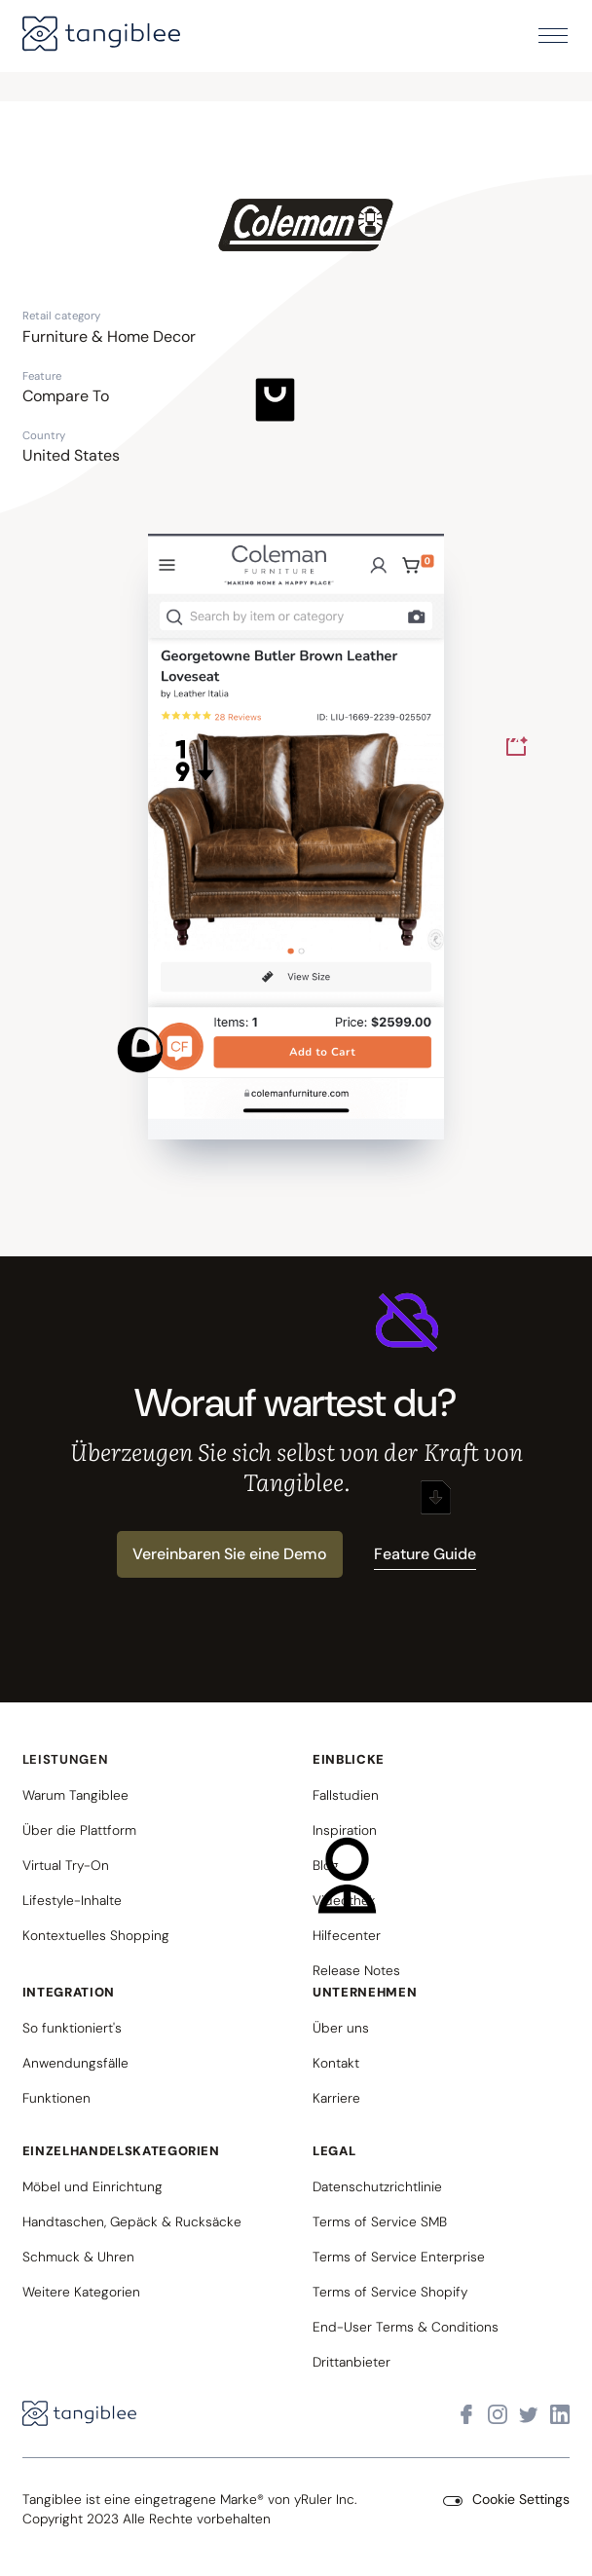 This screenshot has height=2576, width=592. What do you see at coordinates (516, 747) in the screenshot?
I see `generate video content using AI` at bounding box center [516, 747].